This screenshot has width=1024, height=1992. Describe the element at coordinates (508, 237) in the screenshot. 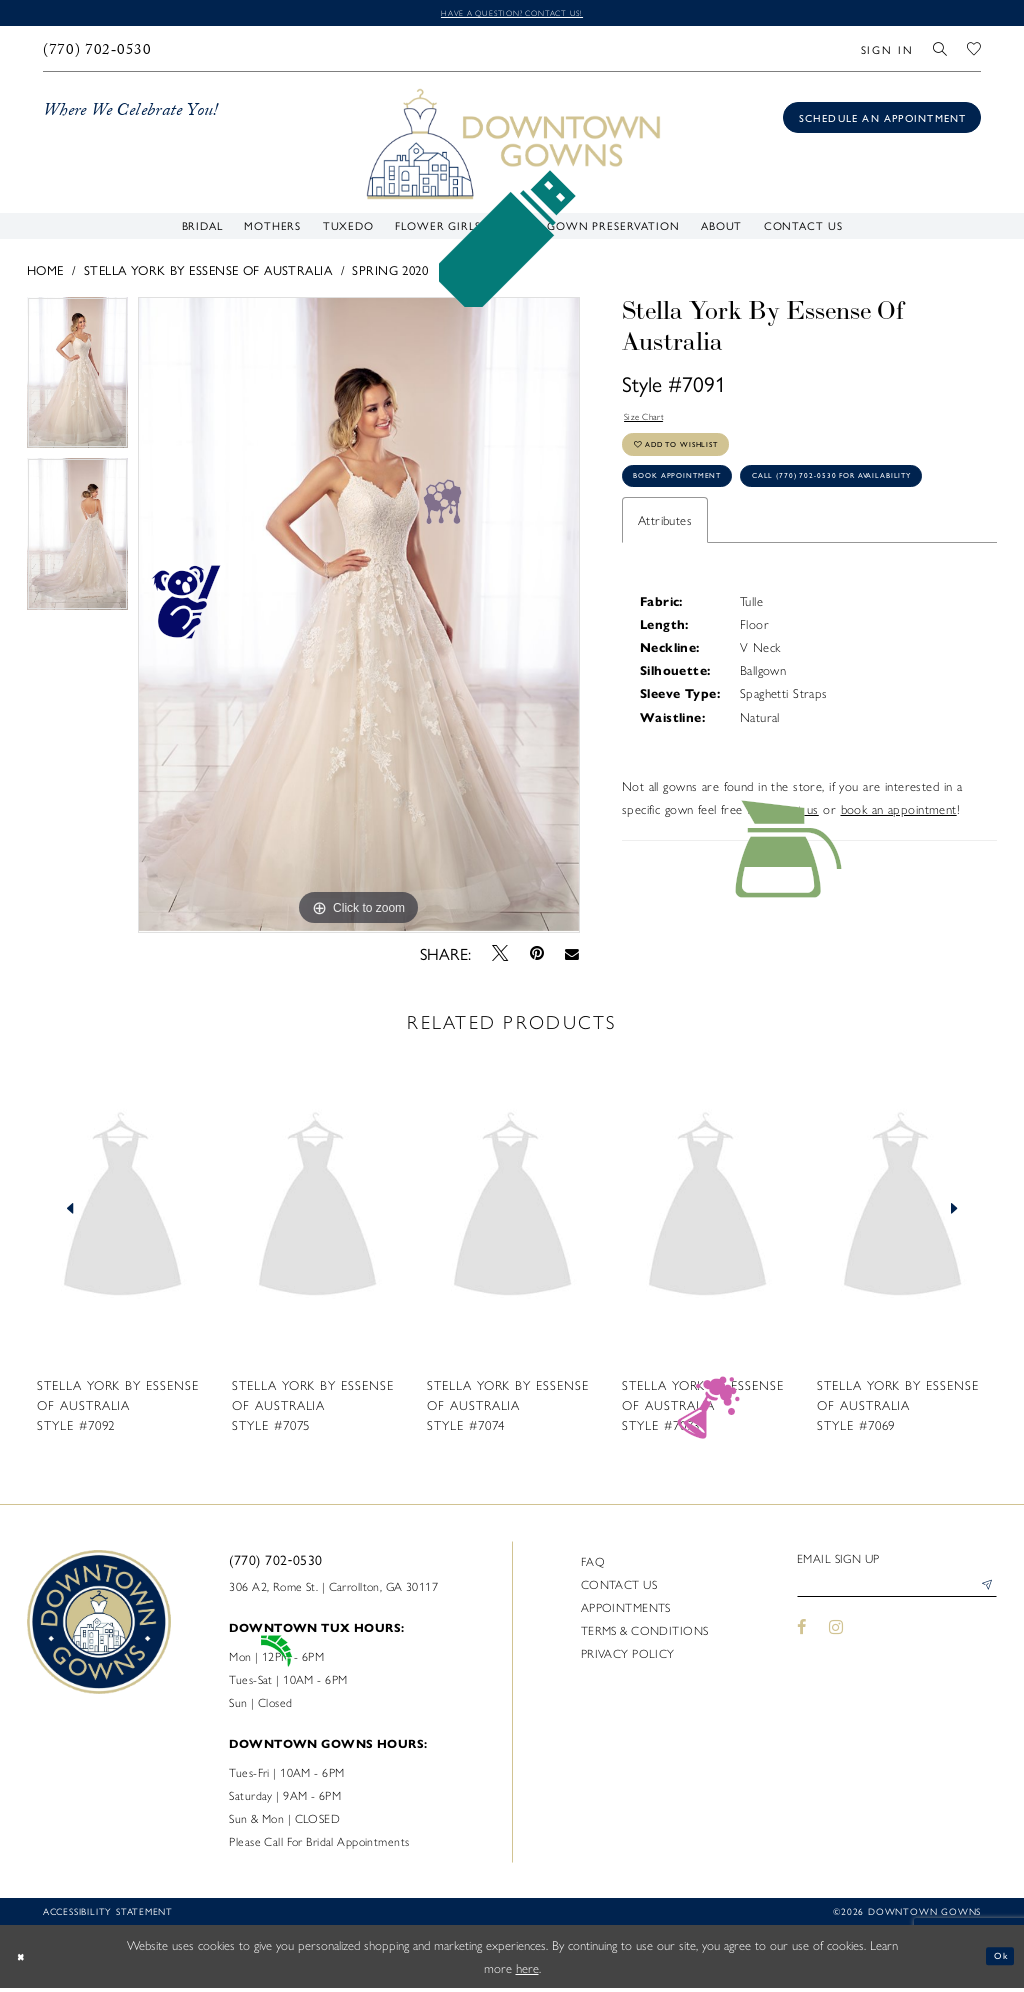

I see `access external storage device` at that location.